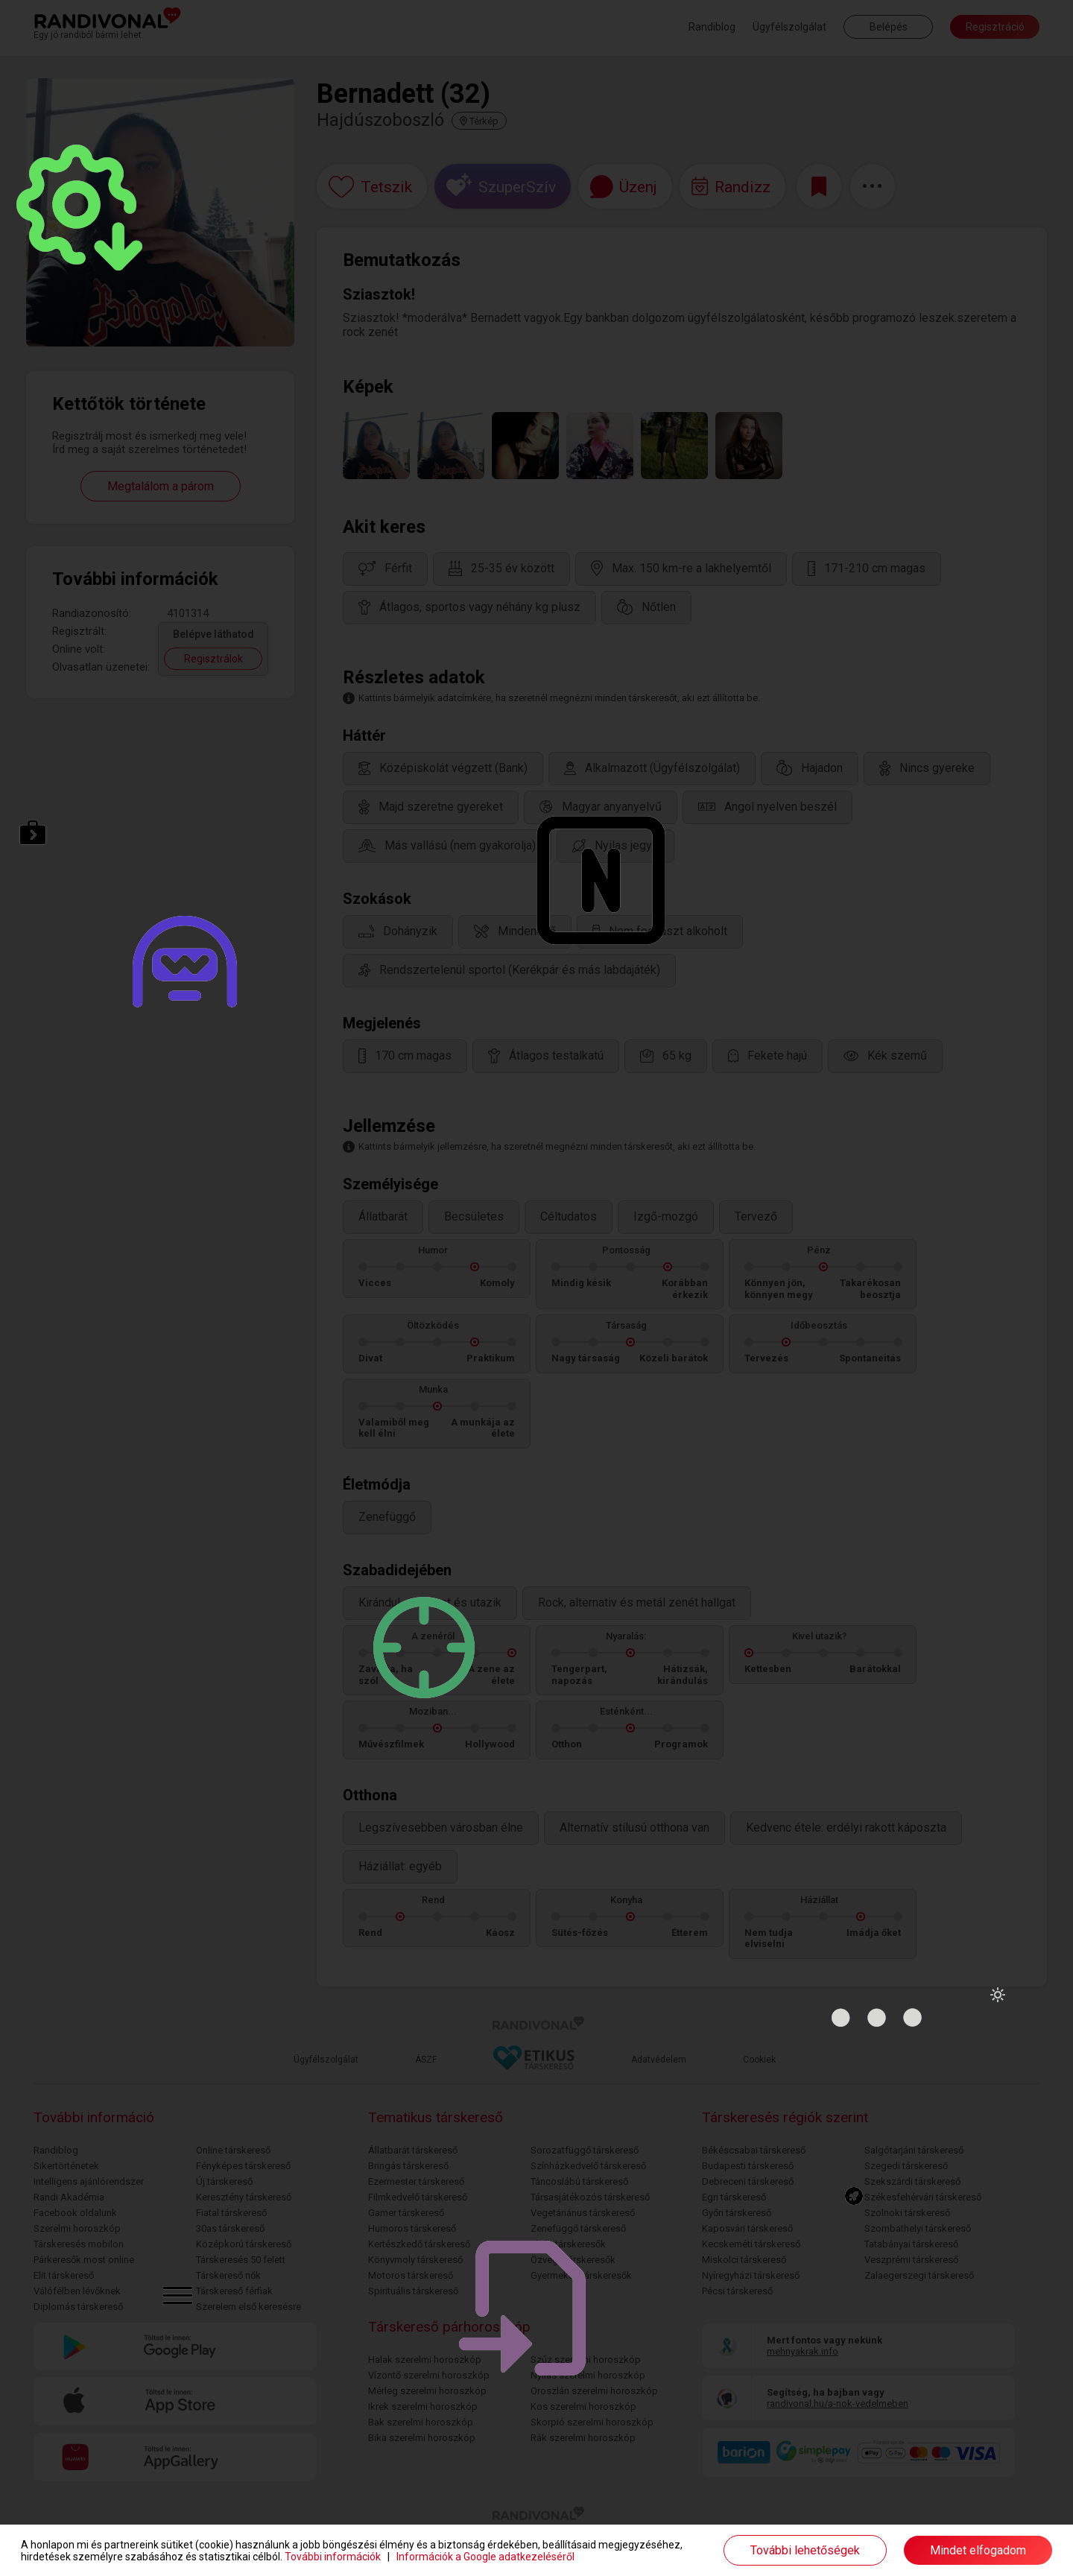  I want to click on boost or promote a post in your feed, so click(854, 2196).